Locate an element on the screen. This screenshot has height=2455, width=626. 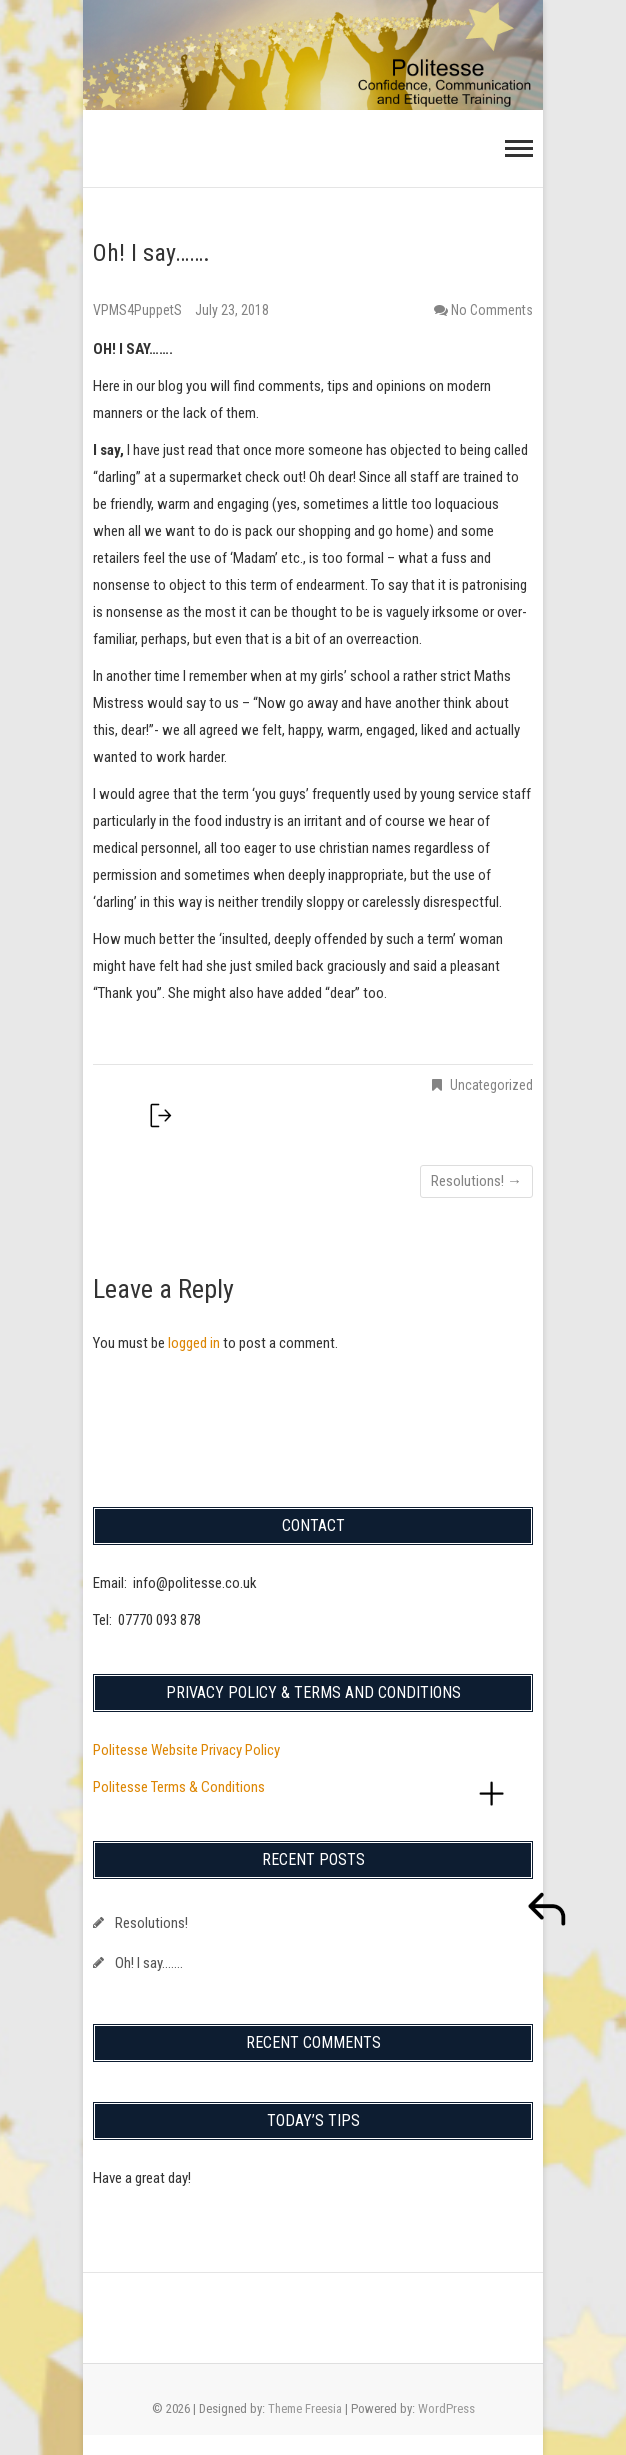
sign out of your account is located at coordinates (160, 1115).